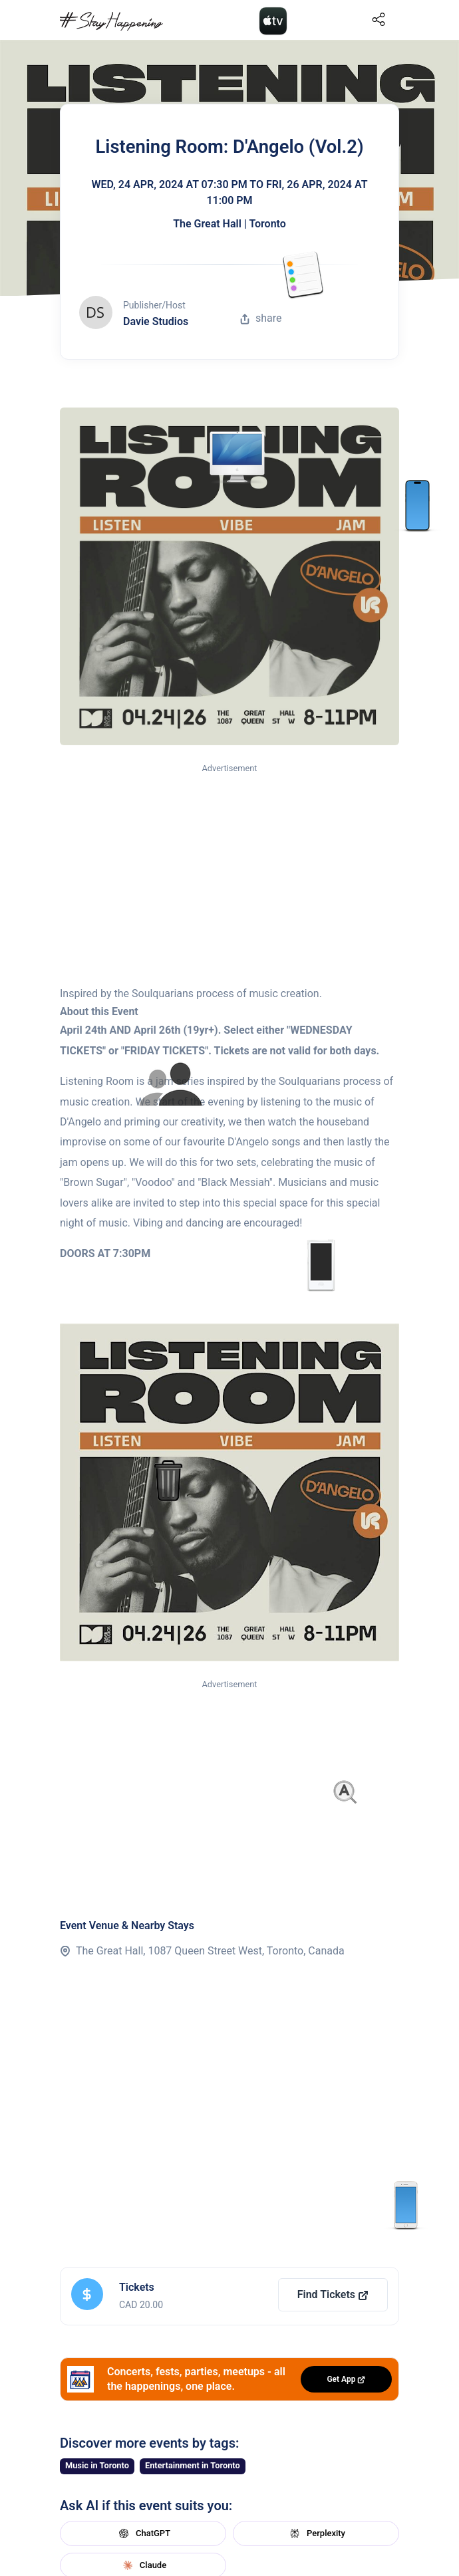 The image size is (459, 2576). Describe the element at coordinates (303, 275) in the screenshot. I see `open the reminders app` at that location.